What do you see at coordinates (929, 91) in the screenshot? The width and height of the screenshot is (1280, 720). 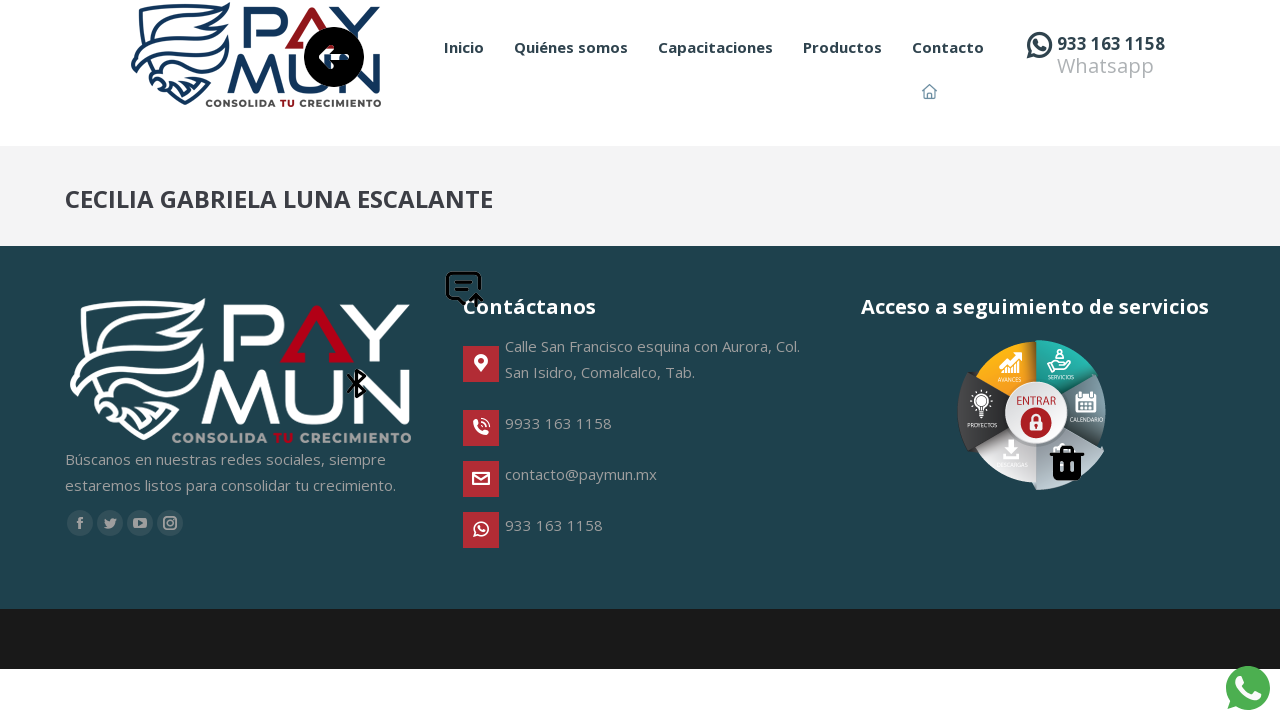 I see `go to home screen` at bounding box center [929, 91].